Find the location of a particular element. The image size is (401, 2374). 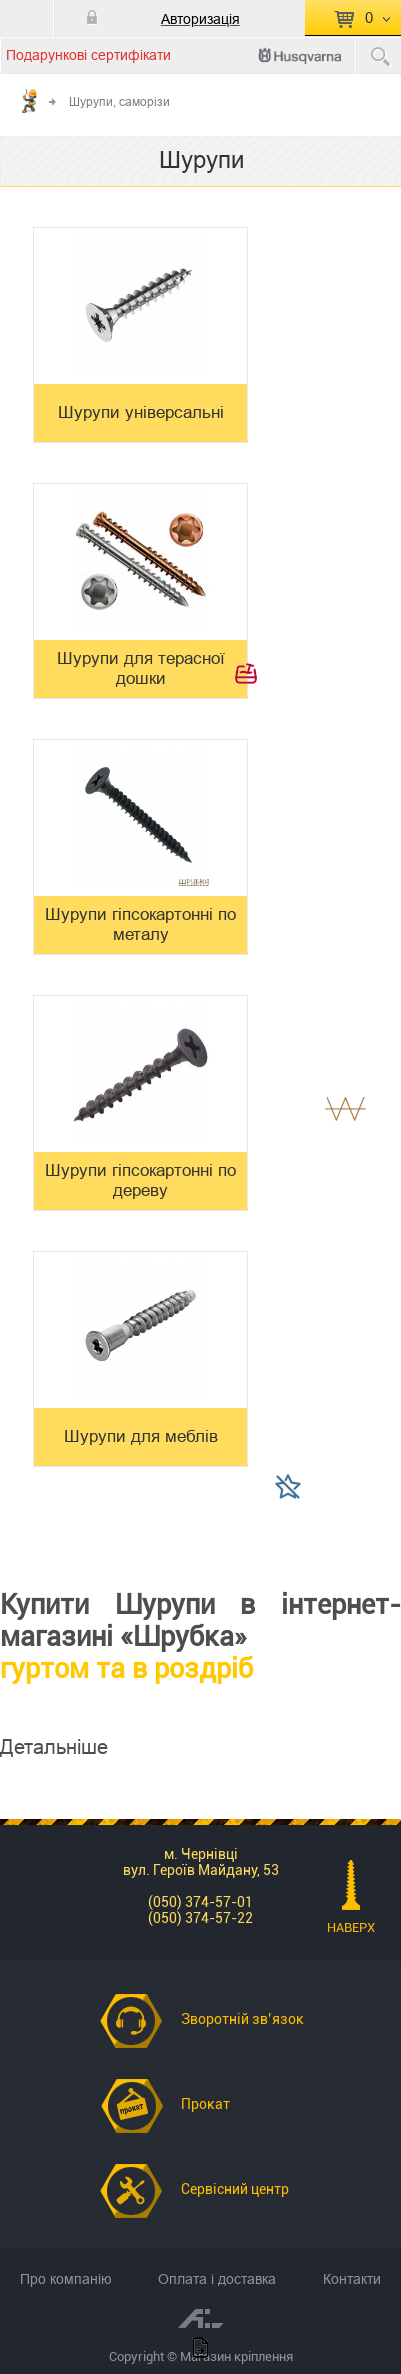

indicates south korean won currency is located at coordinates (345, 1107).